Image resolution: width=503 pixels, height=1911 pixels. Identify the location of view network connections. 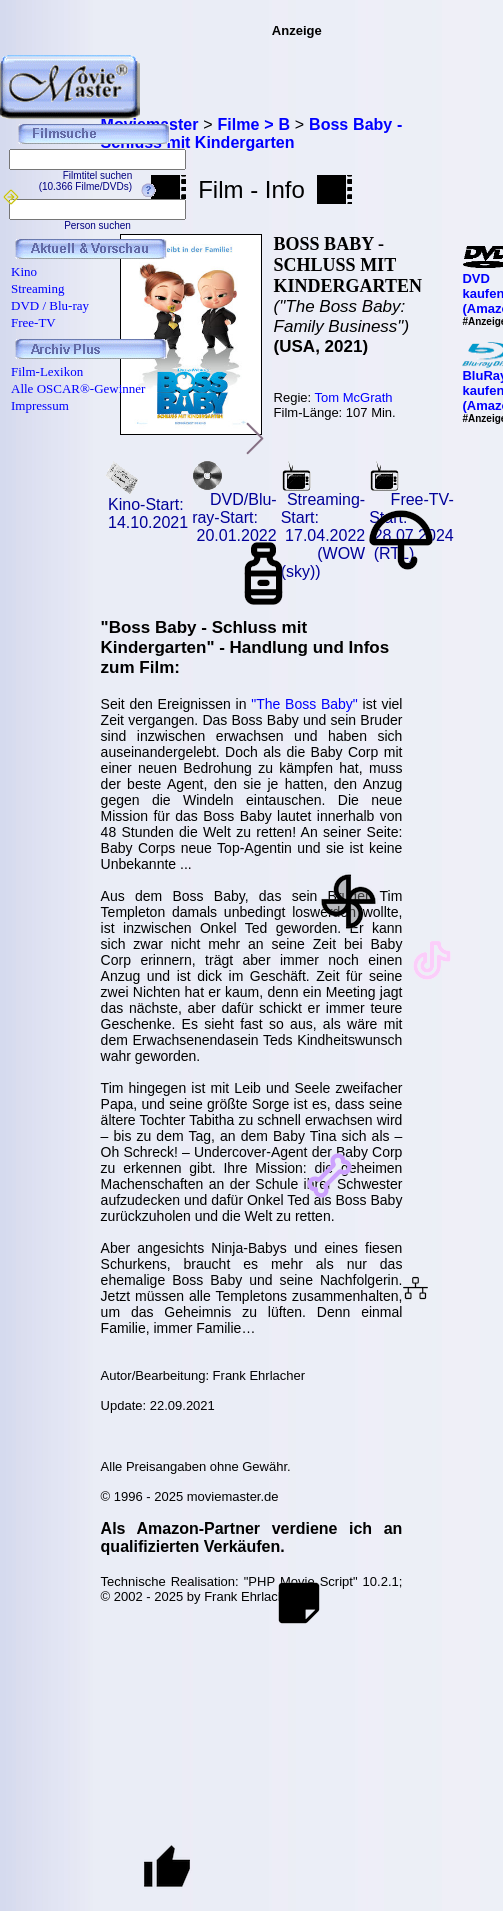
(415, 1288).